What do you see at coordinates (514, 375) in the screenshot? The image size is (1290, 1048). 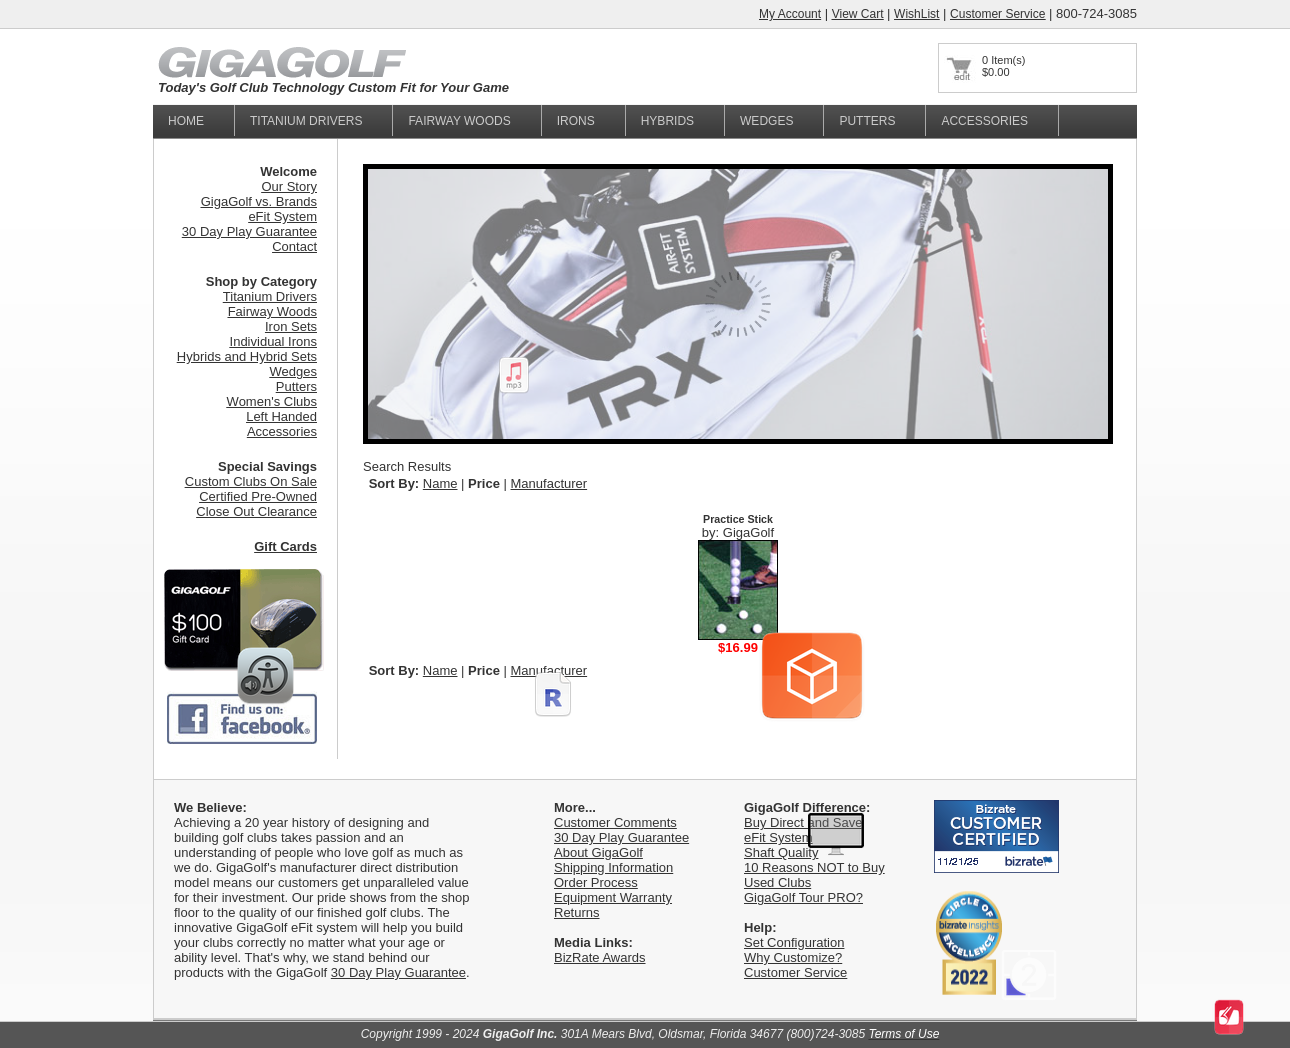 I see `an mp3 audio file` at bounding box center [514, 375].